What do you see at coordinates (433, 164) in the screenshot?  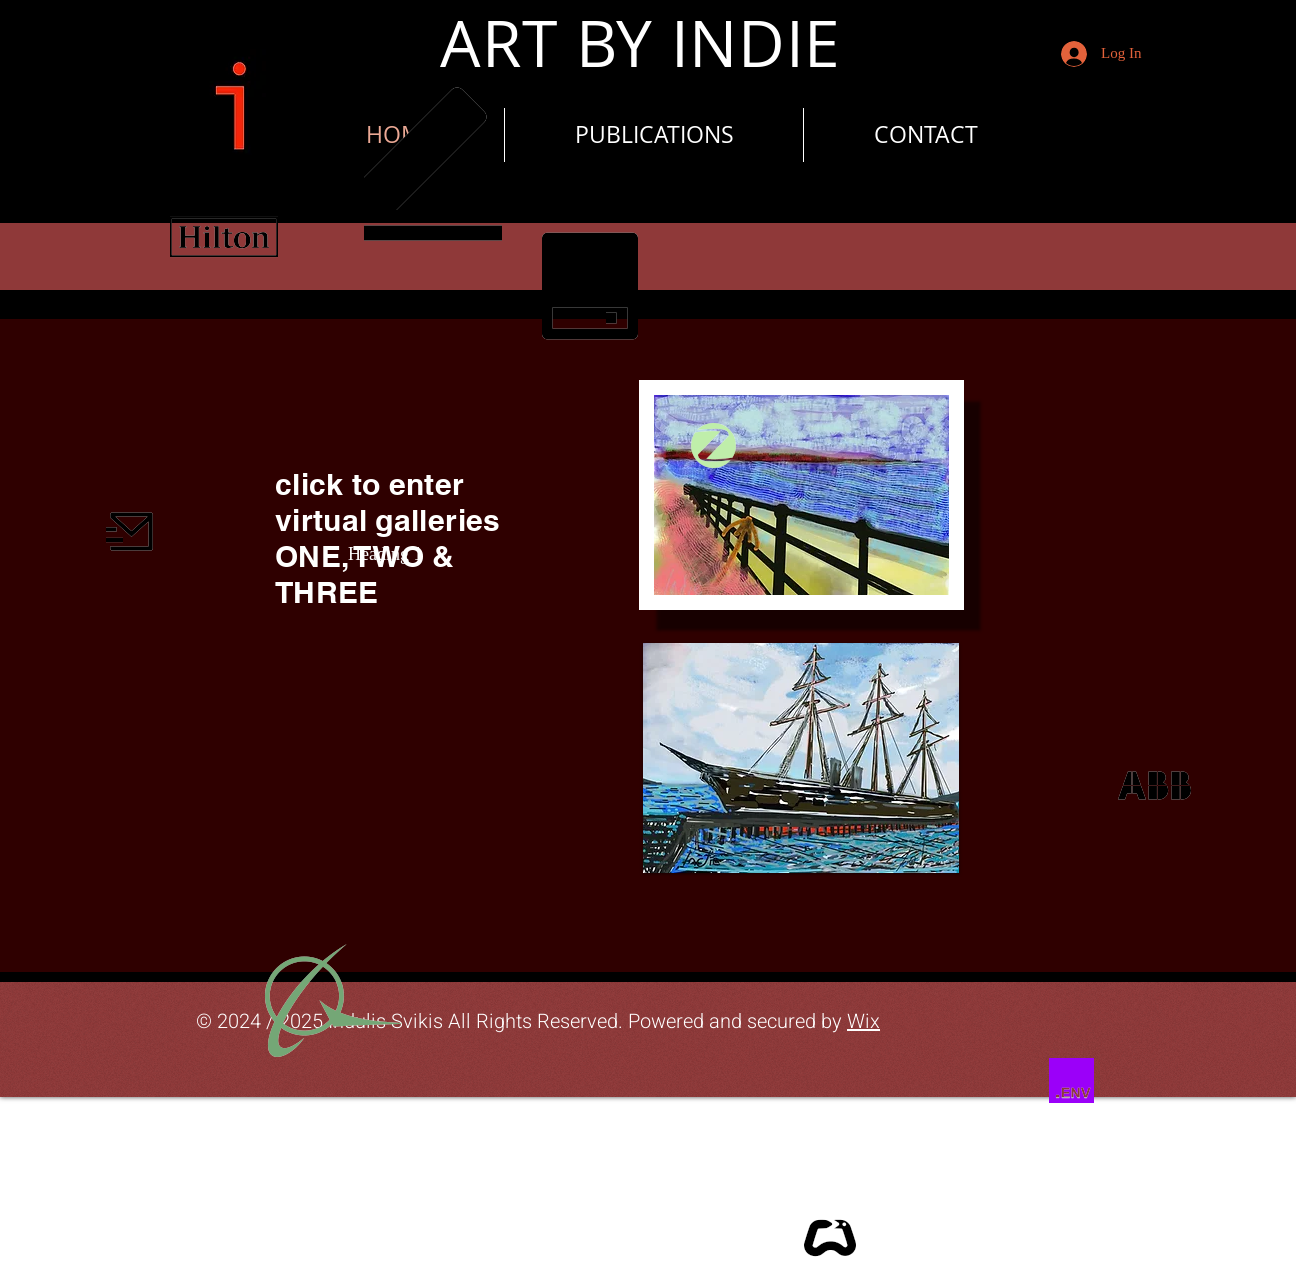 I see `edit content or settings` at bounding box center [433, 164].